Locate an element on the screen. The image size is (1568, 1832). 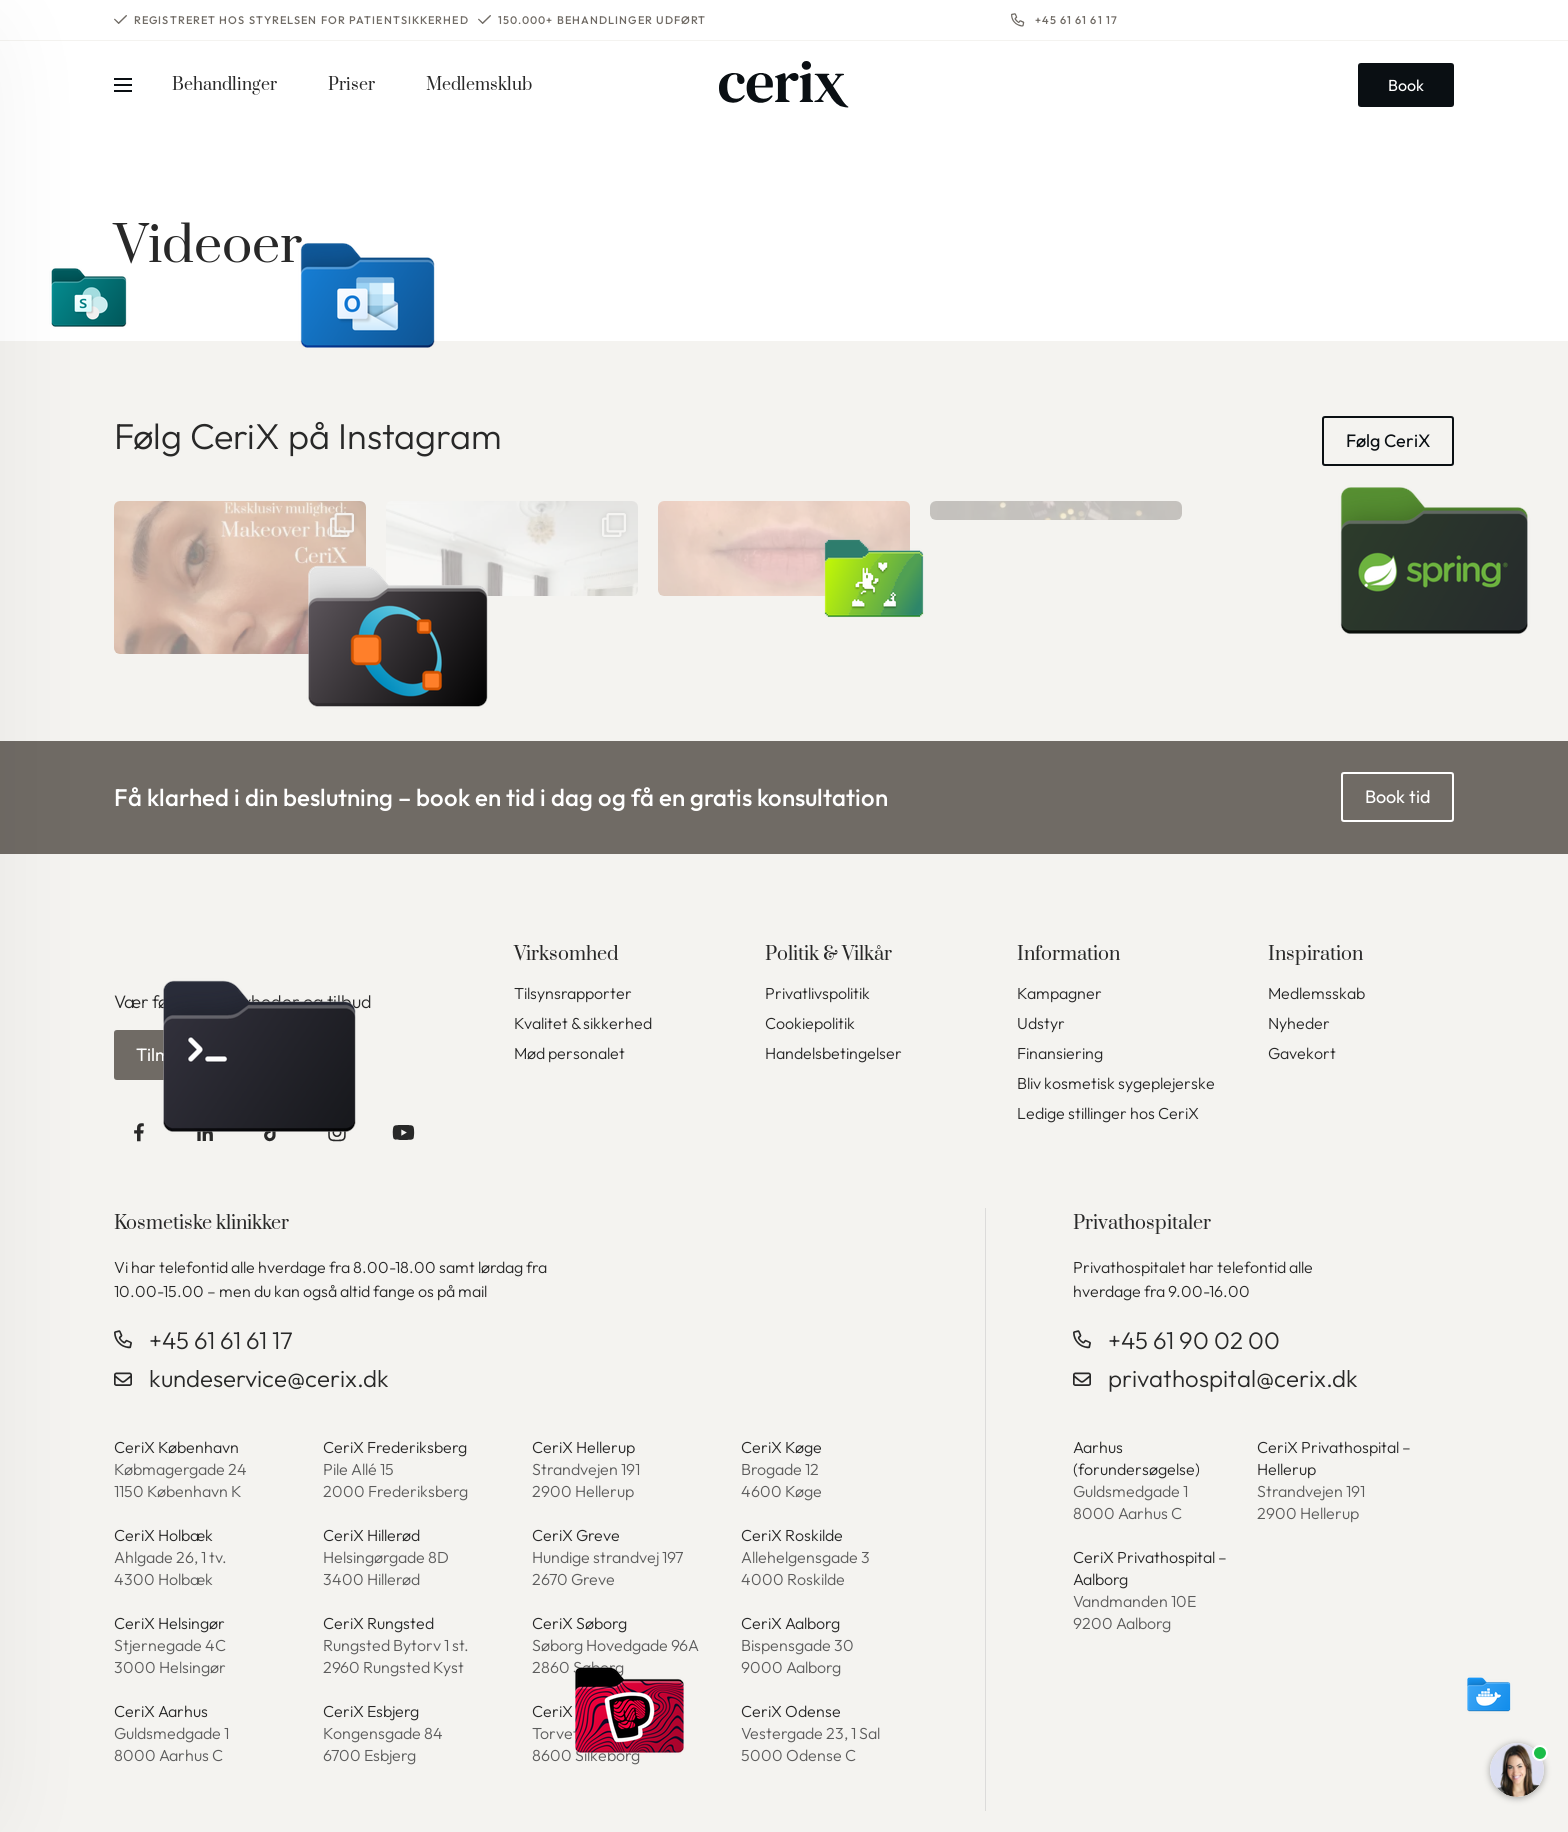
open microsoft sharepoint folder is located at coordinates (88, 299).